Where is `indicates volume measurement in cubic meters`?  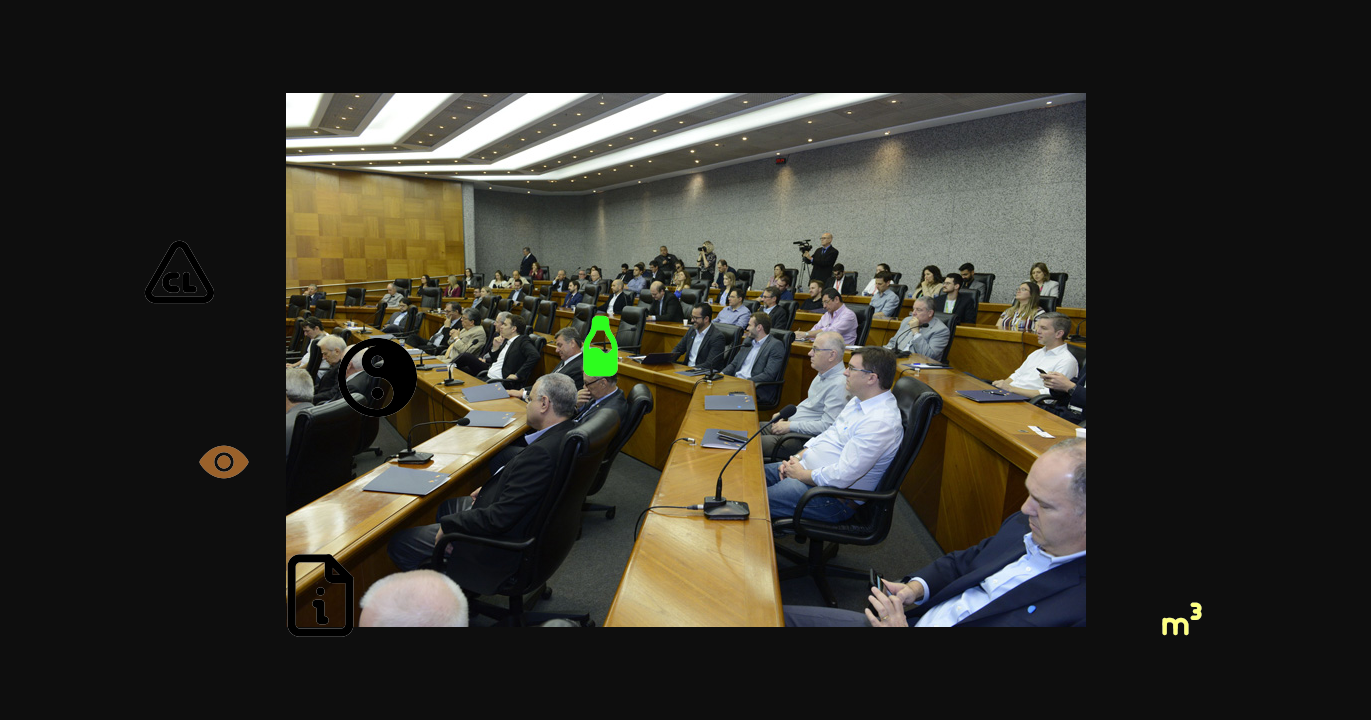 indicates volume measurement in cubic meters is located at coordinates (1182, 620).